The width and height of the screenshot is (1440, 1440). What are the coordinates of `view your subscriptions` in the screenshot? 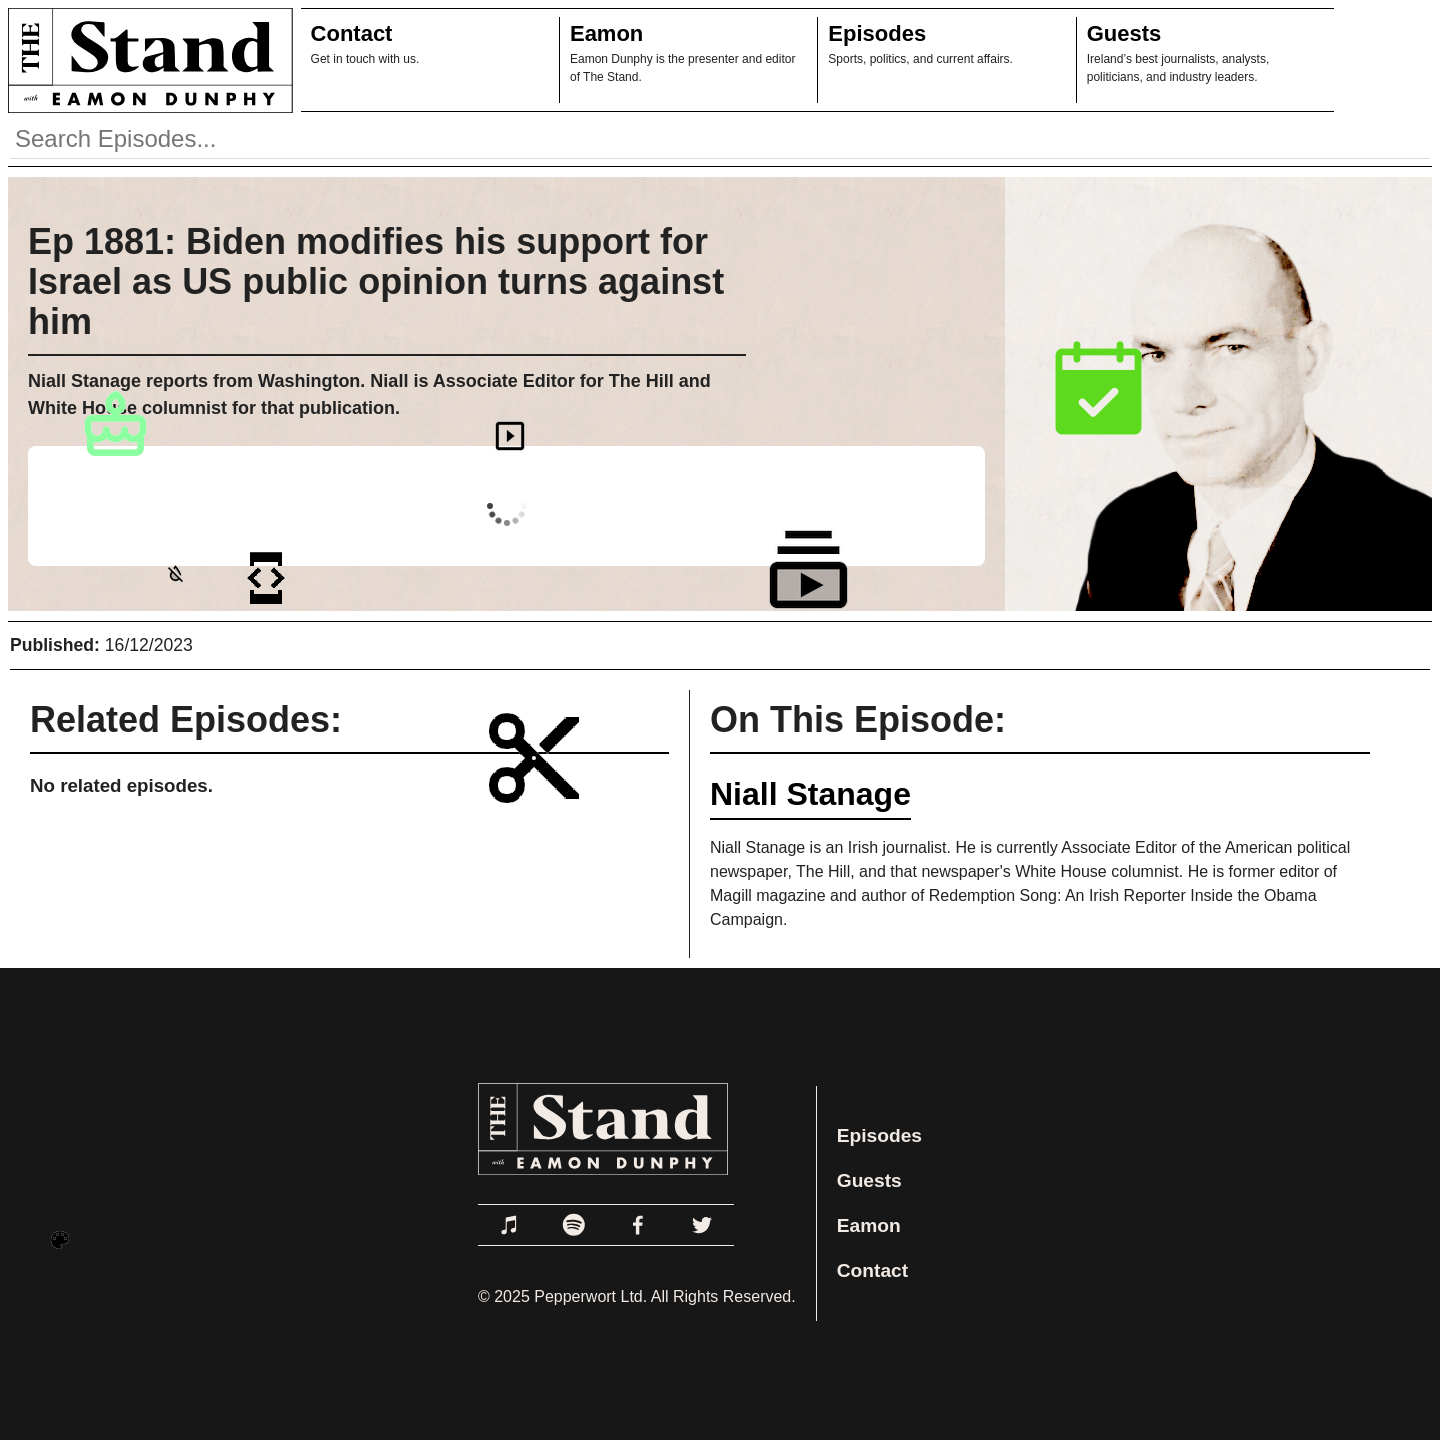 It's located at (808, 569).